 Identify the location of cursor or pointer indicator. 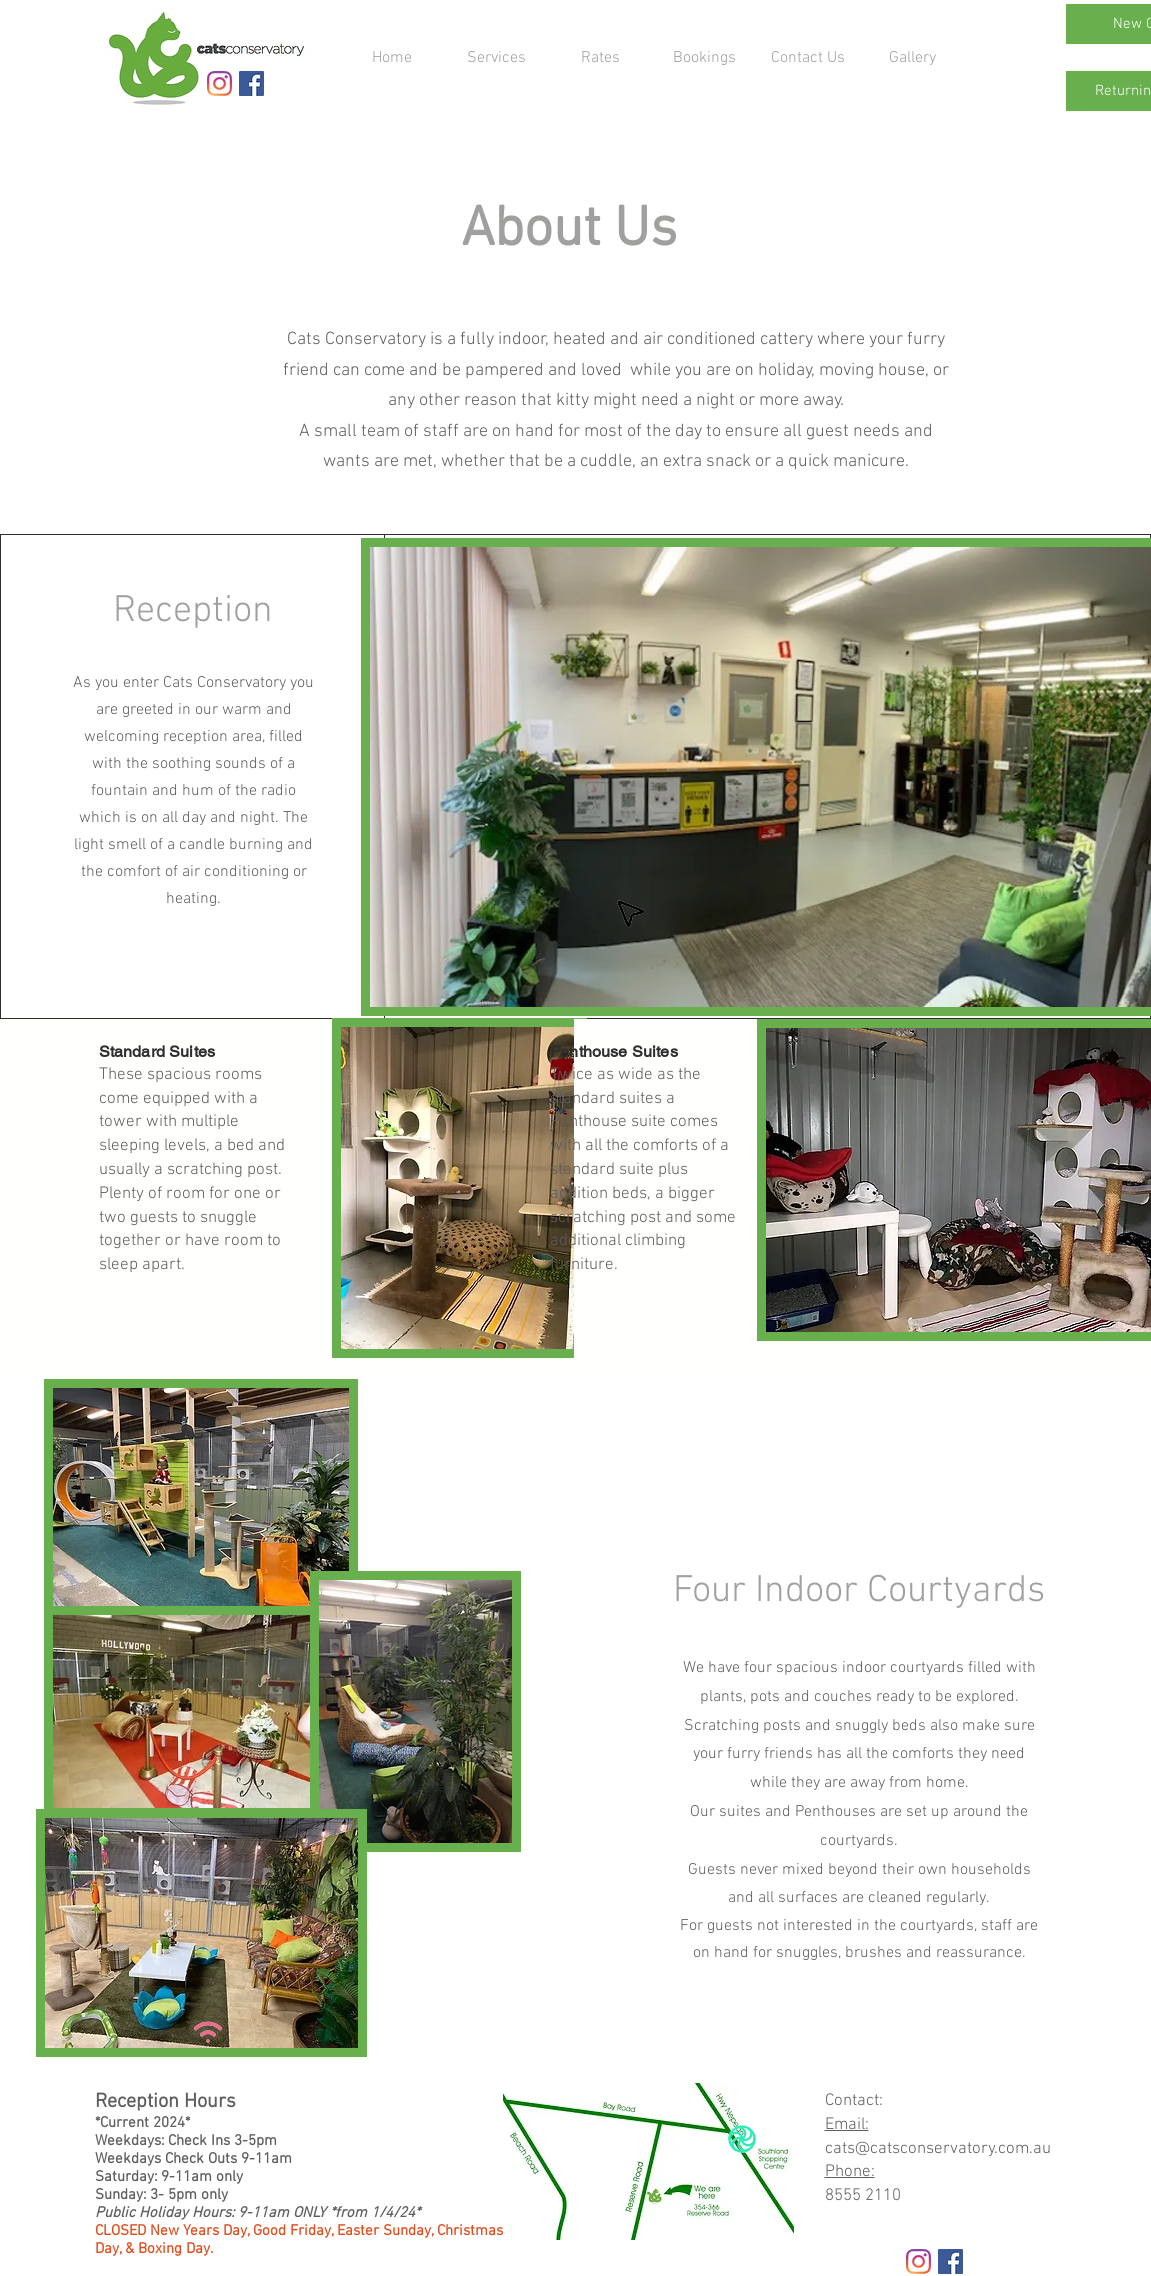
(630, 913).